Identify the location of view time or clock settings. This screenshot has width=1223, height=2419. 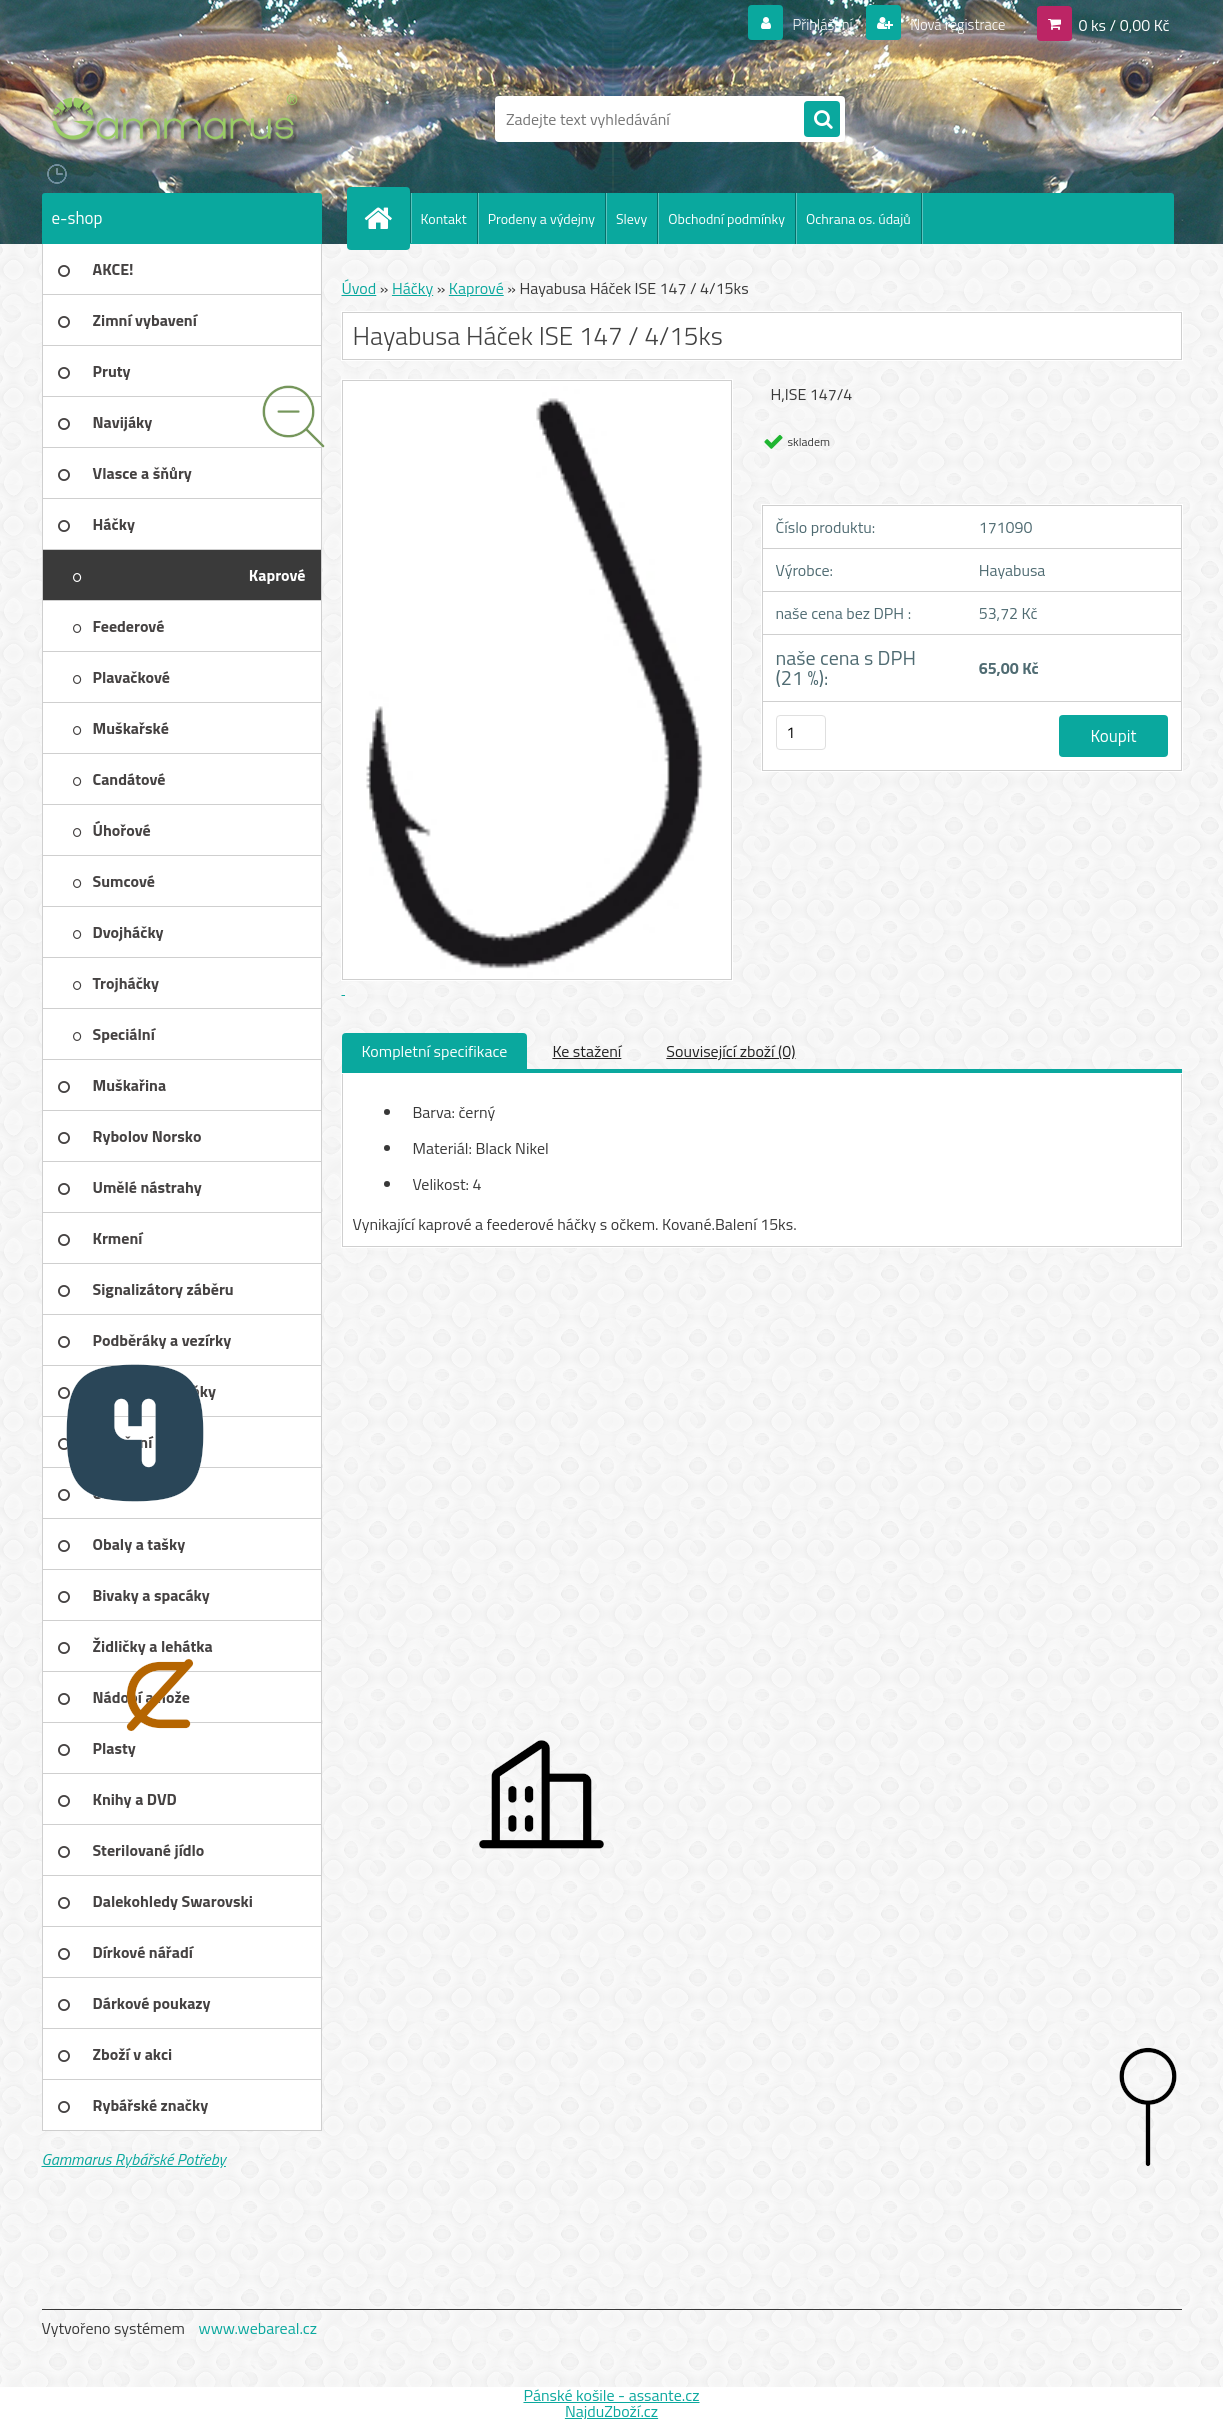
(57, 174).